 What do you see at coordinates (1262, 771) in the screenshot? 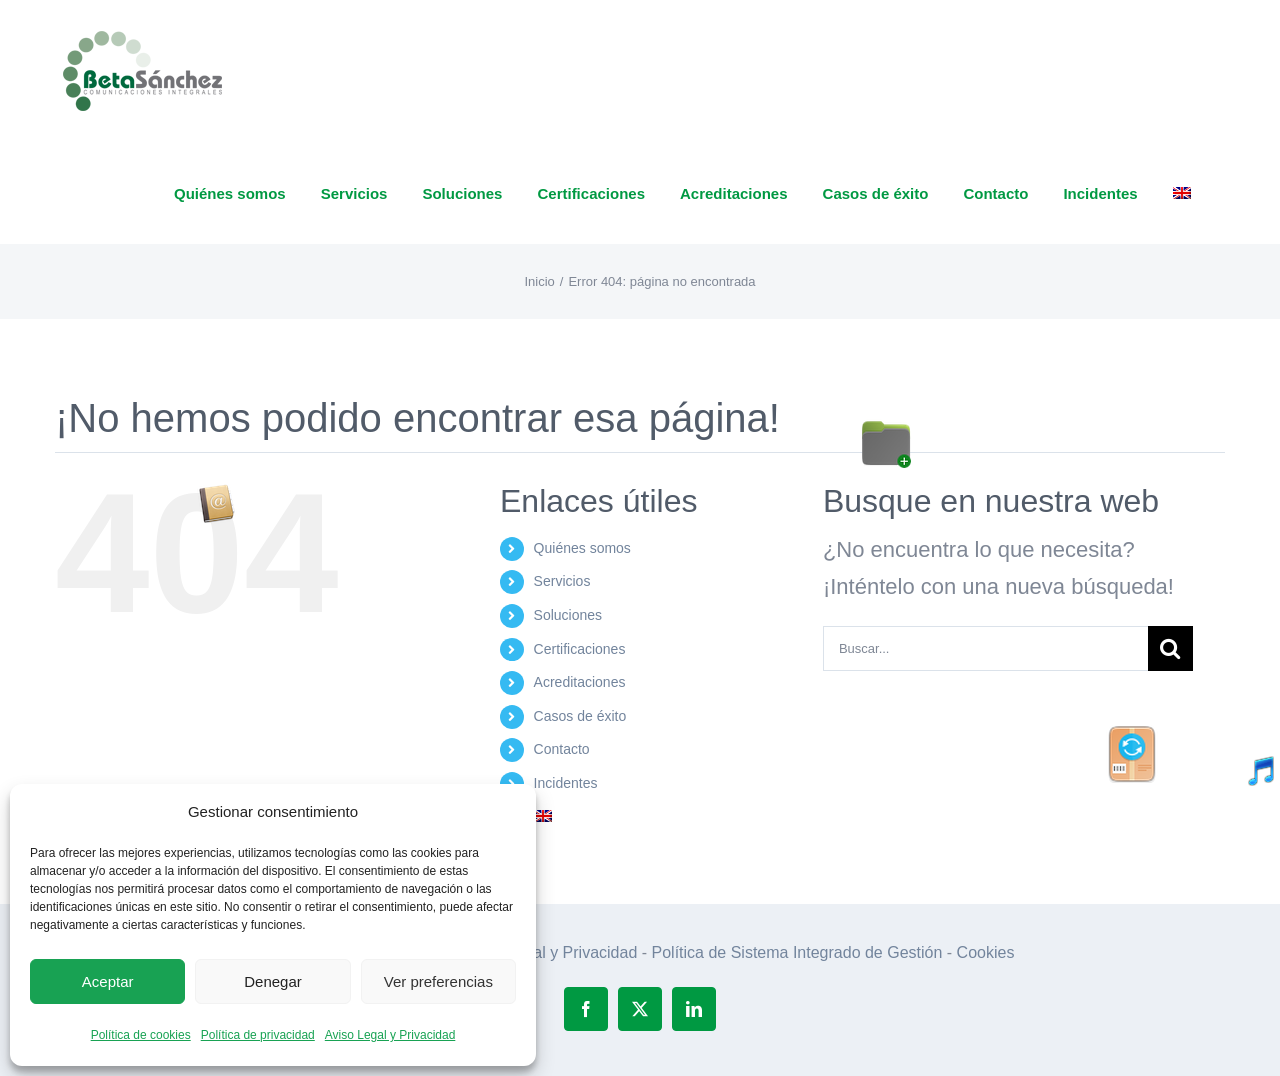
I see `access your music library` at bounding box center [1262, 771].